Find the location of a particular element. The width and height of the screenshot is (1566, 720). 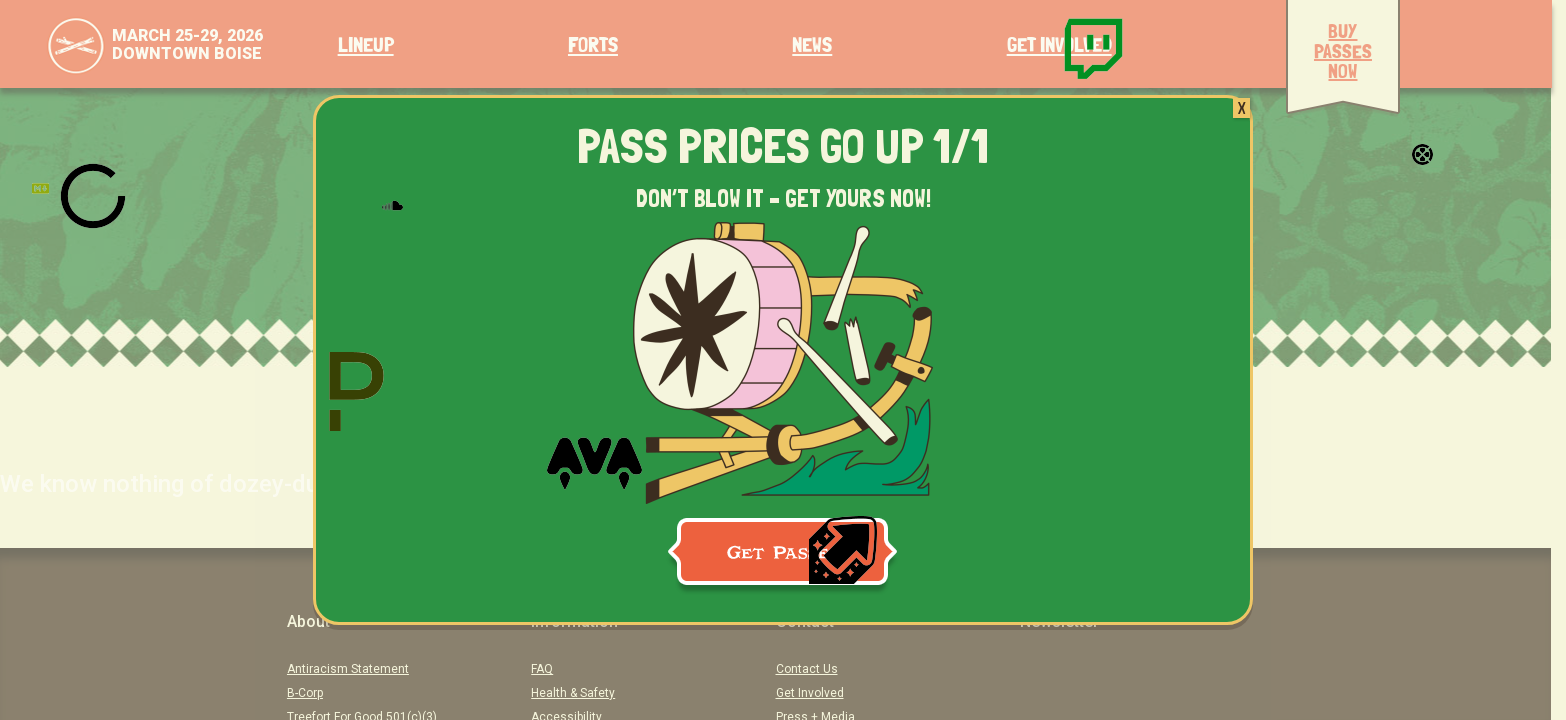

open SoundCloud app is located at coordinates (392, 205).